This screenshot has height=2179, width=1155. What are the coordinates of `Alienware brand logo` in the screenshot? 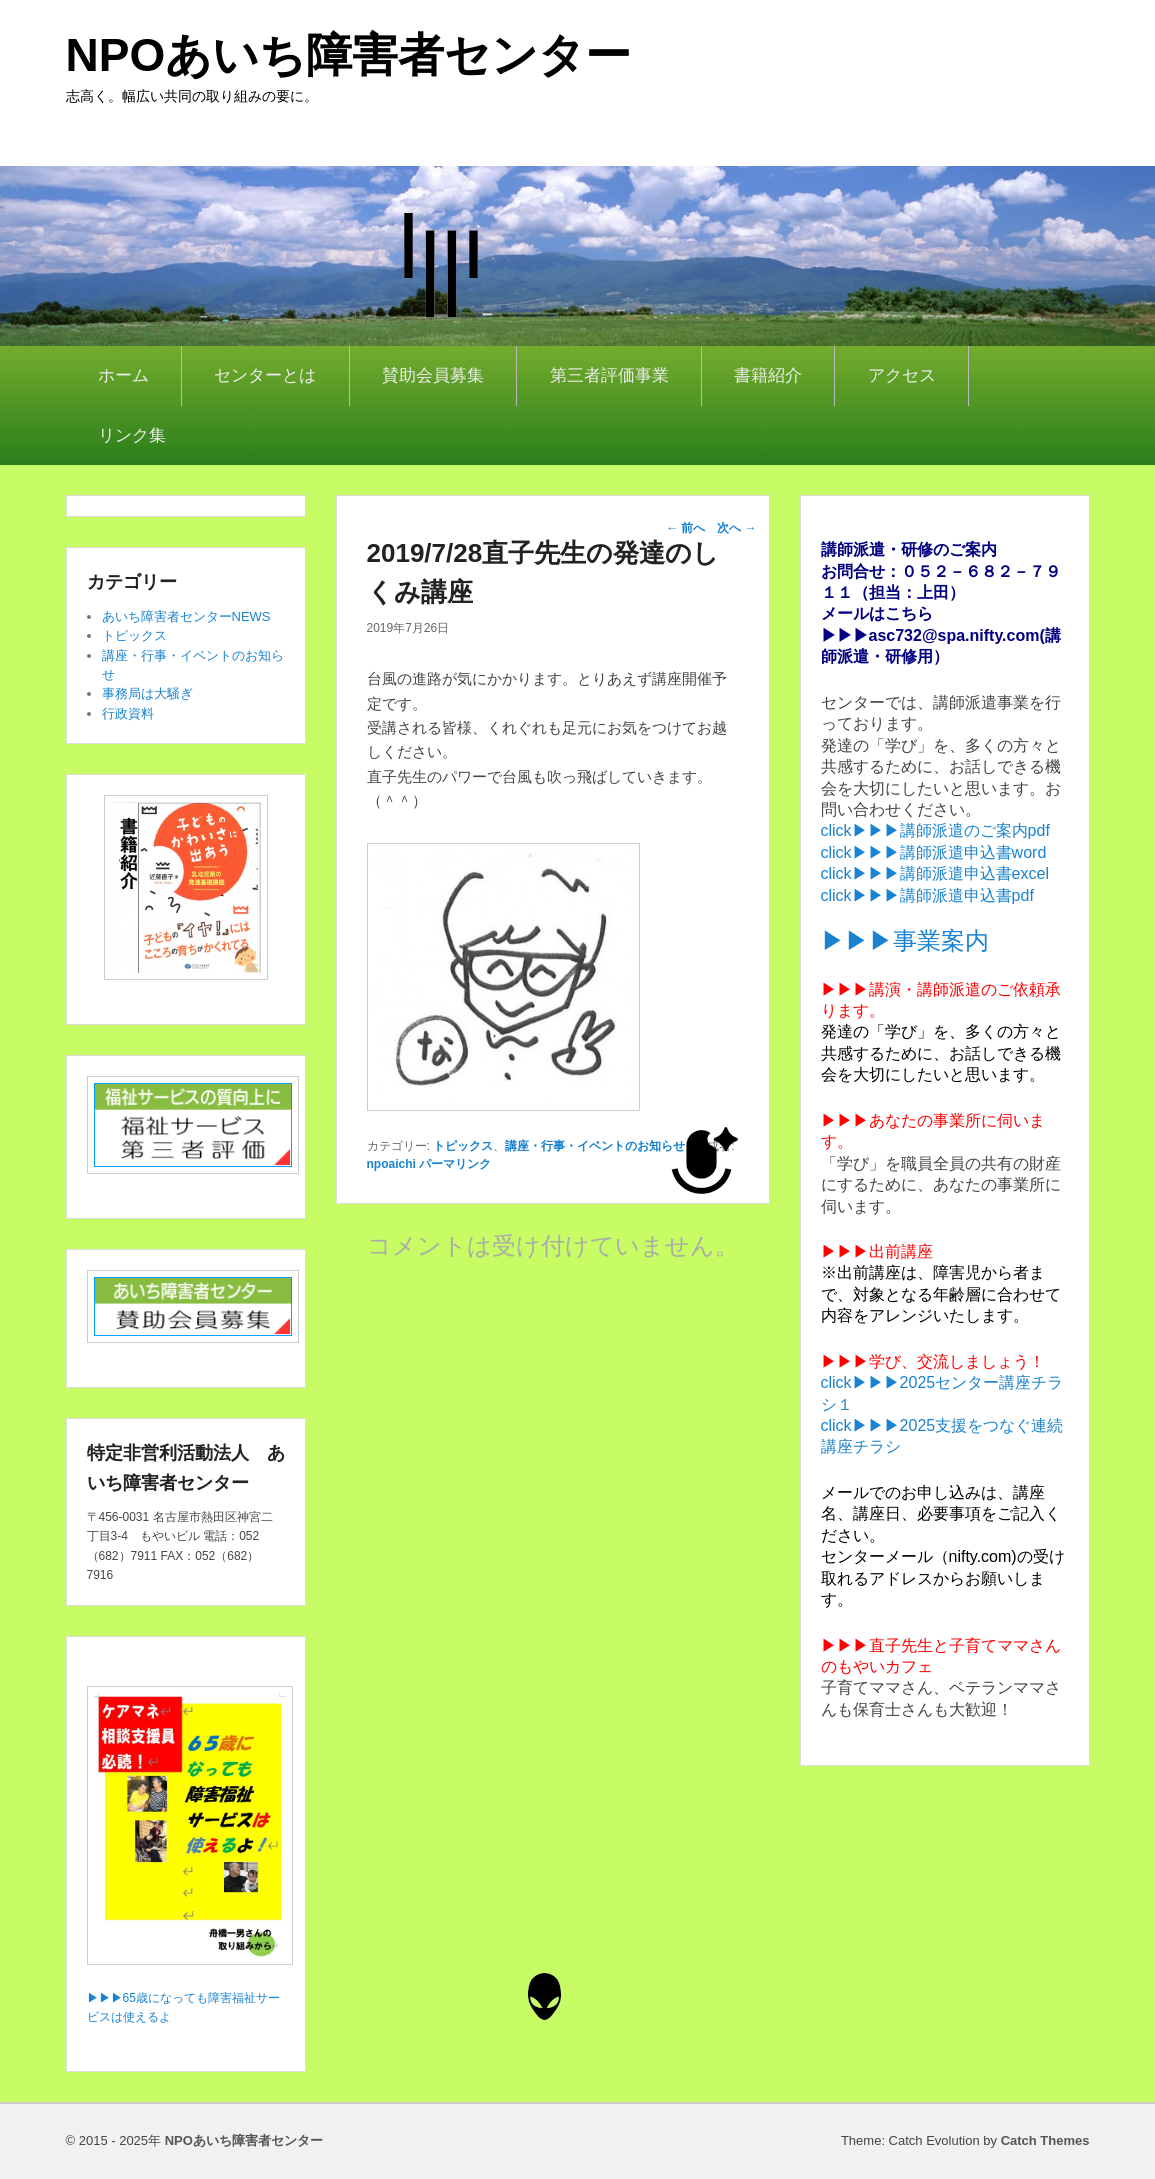 It's located at (544, 1996).